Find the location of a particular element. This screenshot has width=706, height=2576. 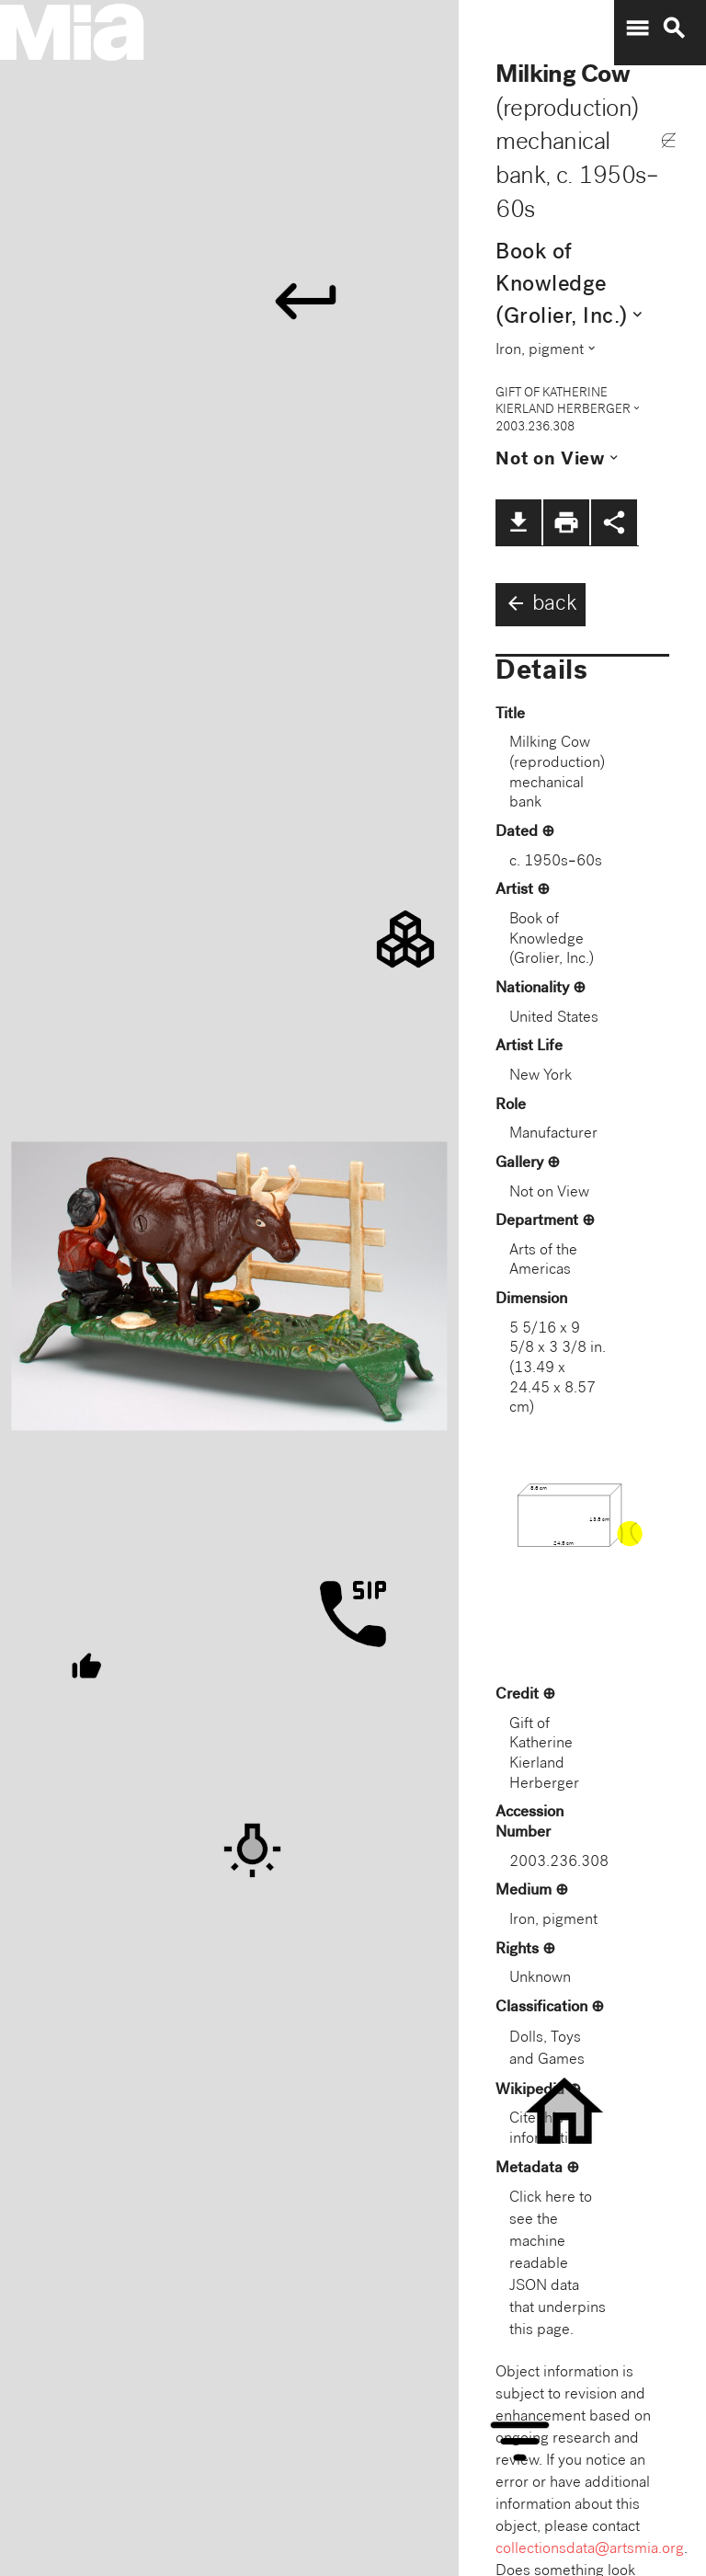

view all packages or deliveries is located at coordinates (405, 939).